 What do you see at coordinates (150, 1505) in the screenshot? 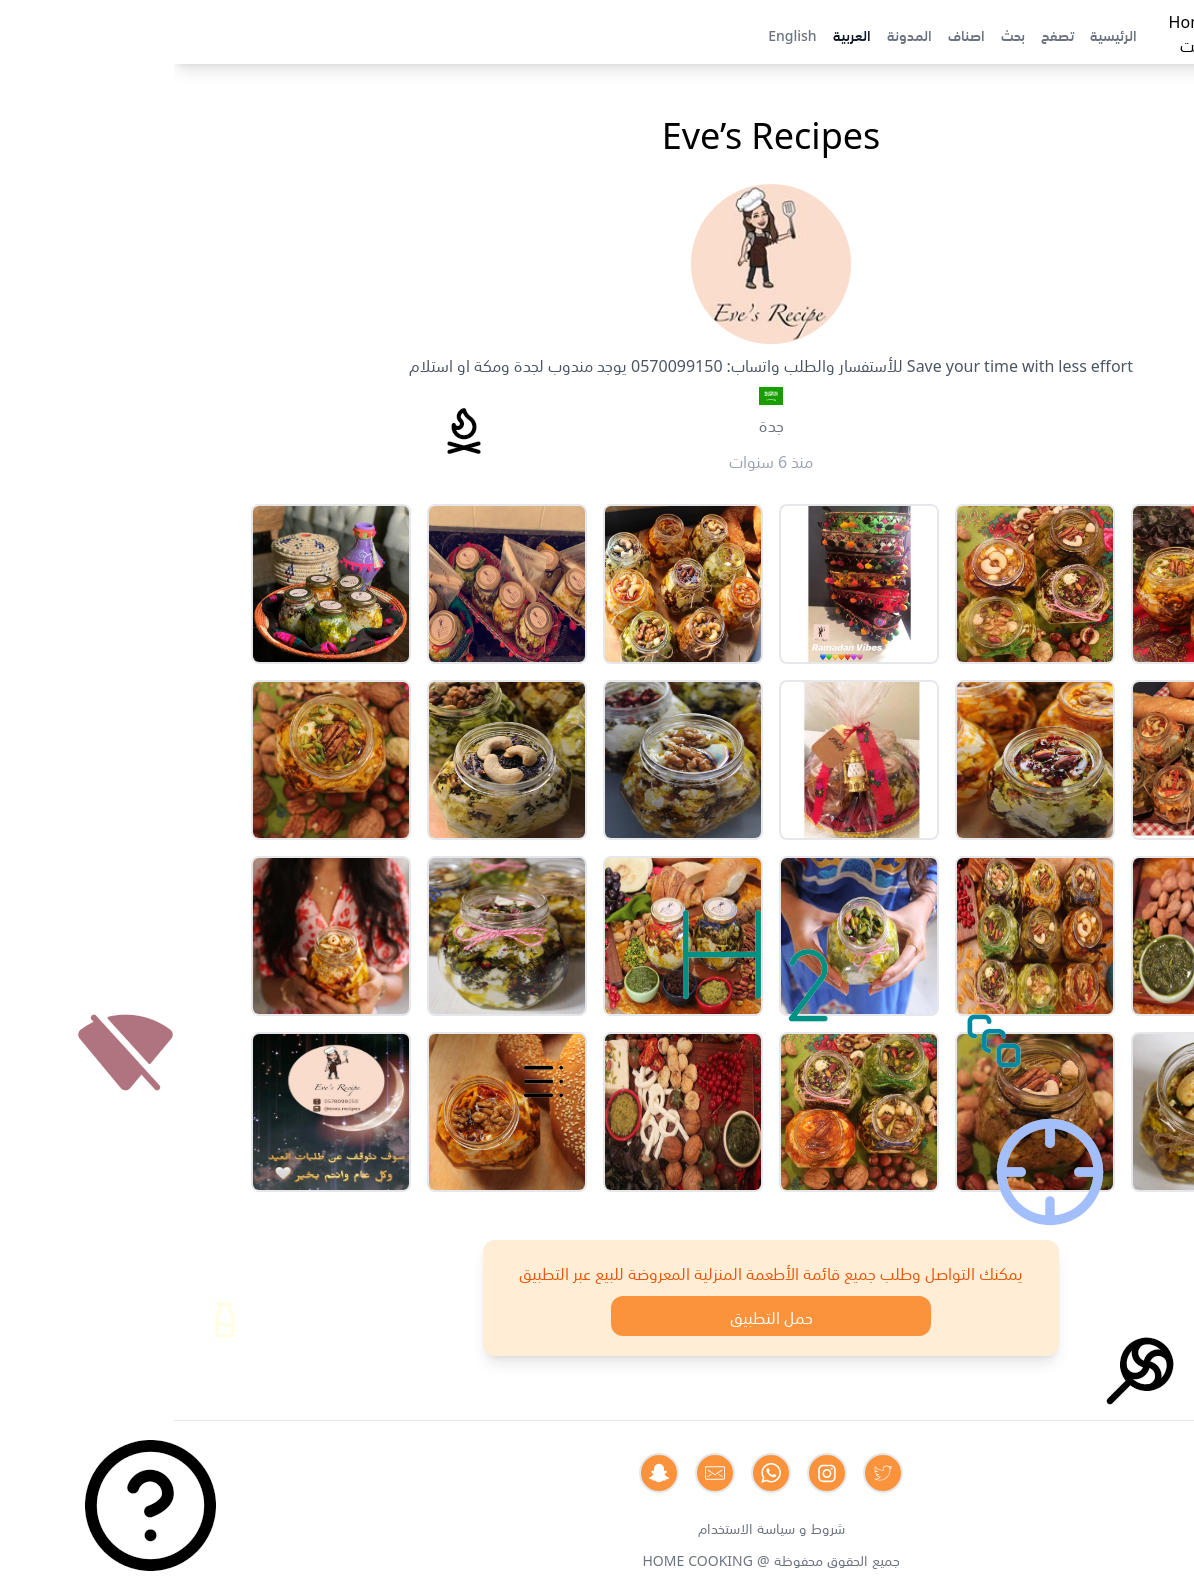
I see `access help or support information` at bounding box center [150, 1505].